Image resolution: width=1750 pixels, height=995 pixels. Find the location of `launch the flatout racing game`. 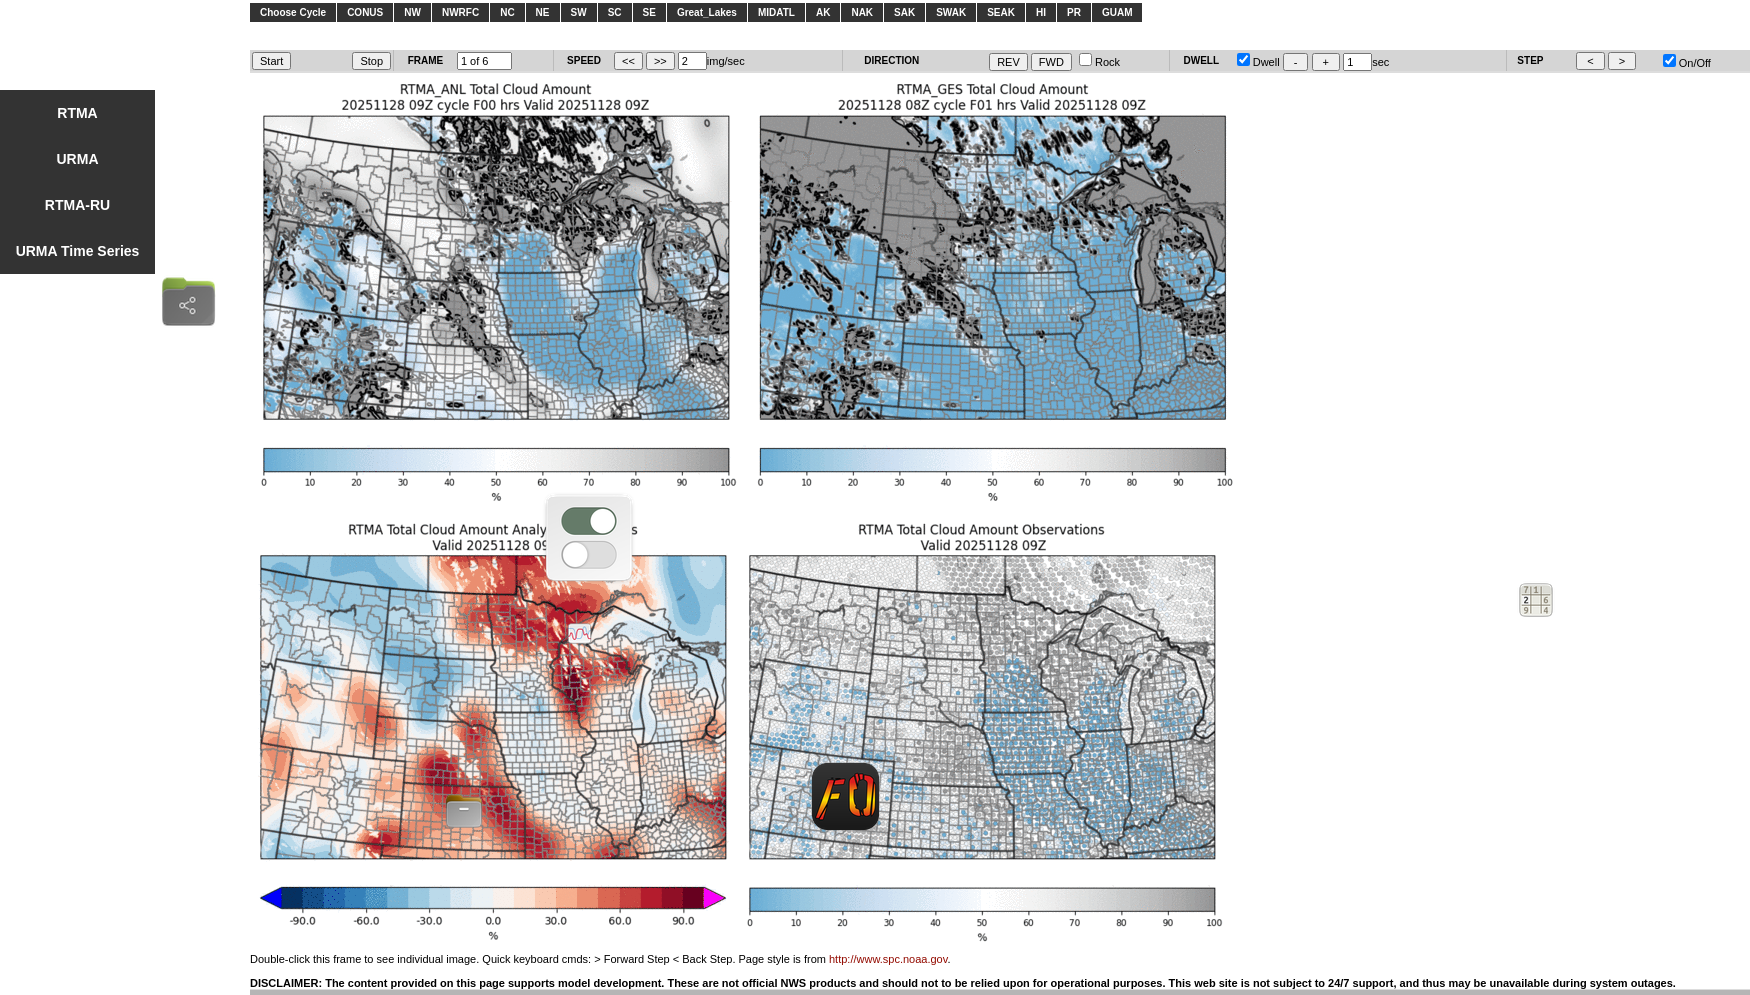

launch the flatout racing game is located at coordinates (845, 796).